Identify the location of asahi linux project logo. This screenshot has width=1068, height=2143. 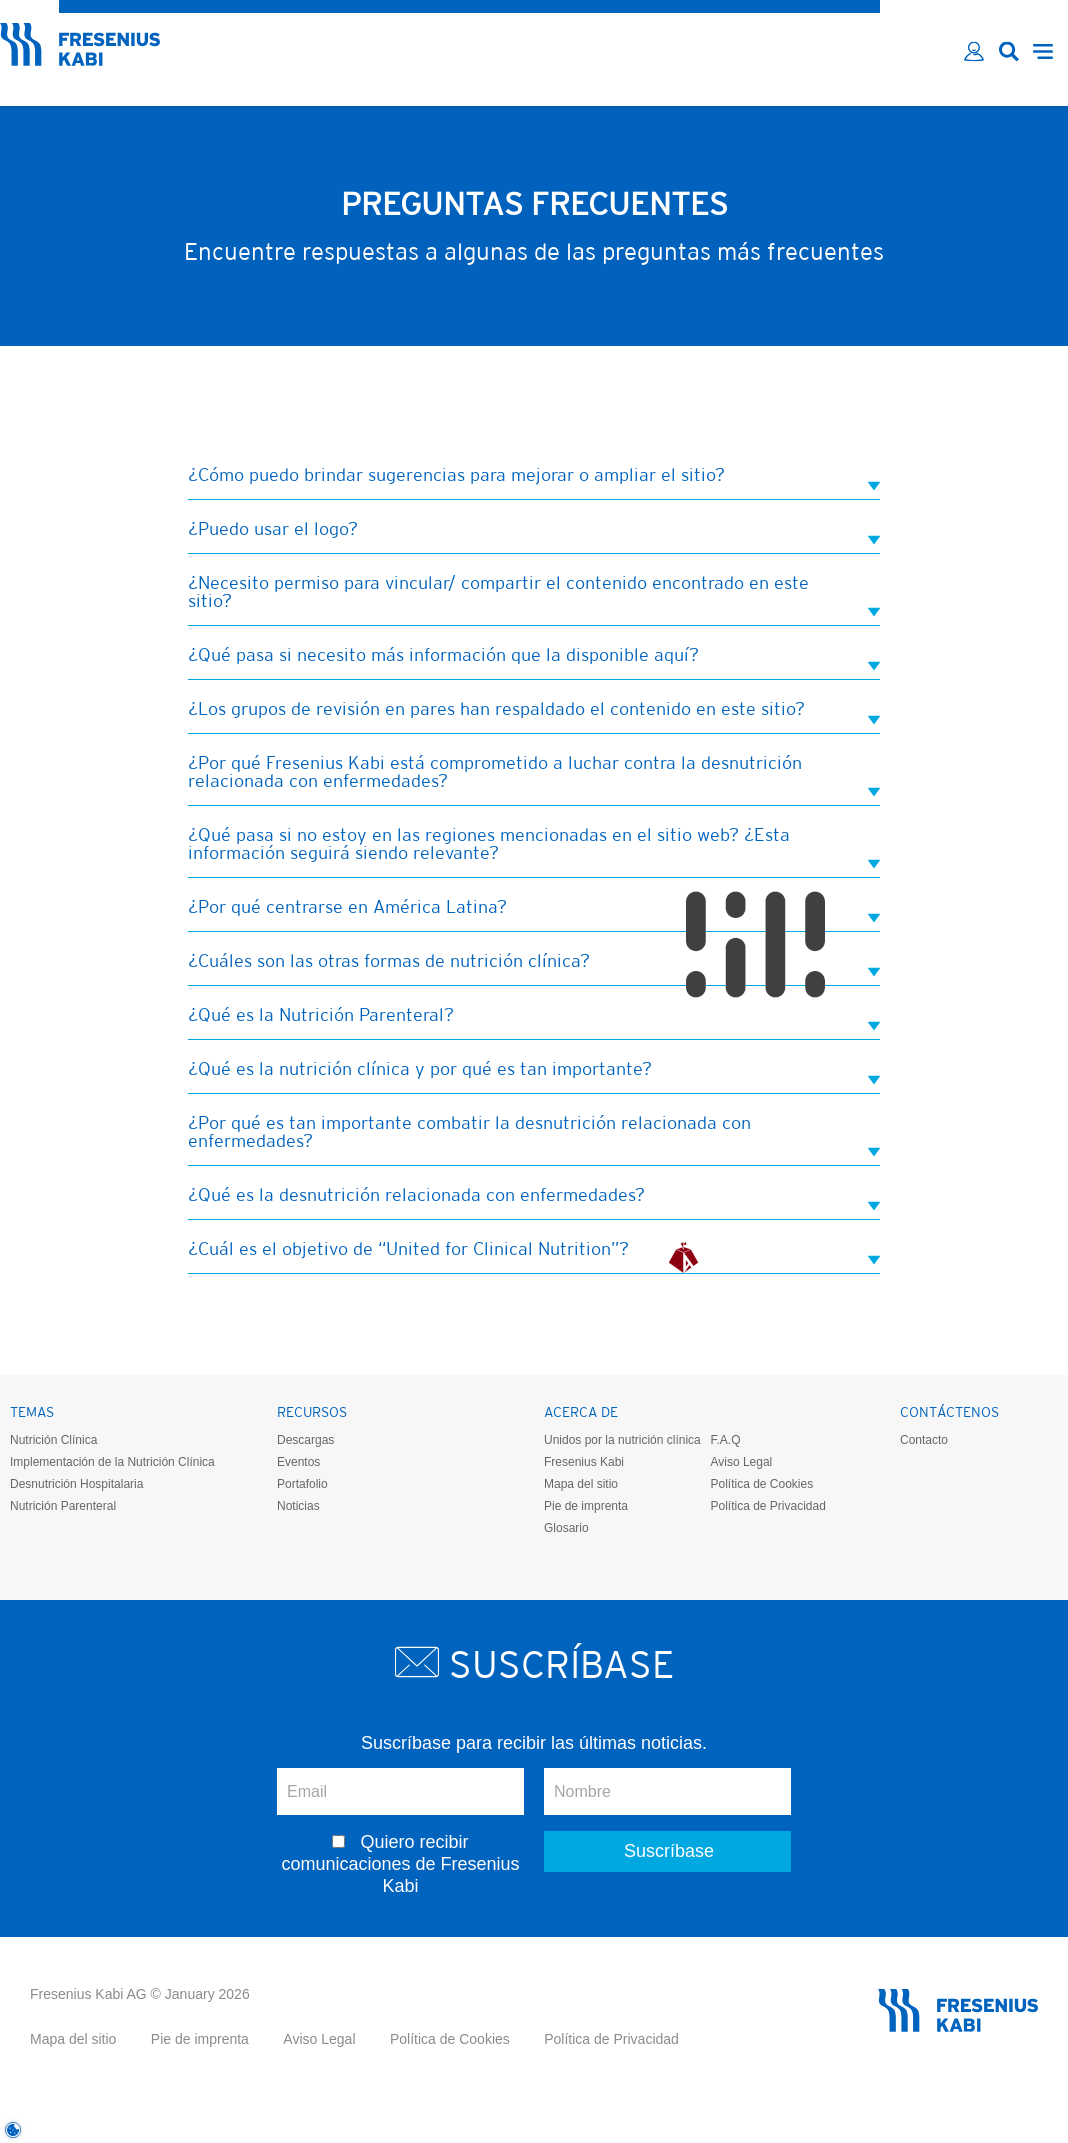
(683, 1257).